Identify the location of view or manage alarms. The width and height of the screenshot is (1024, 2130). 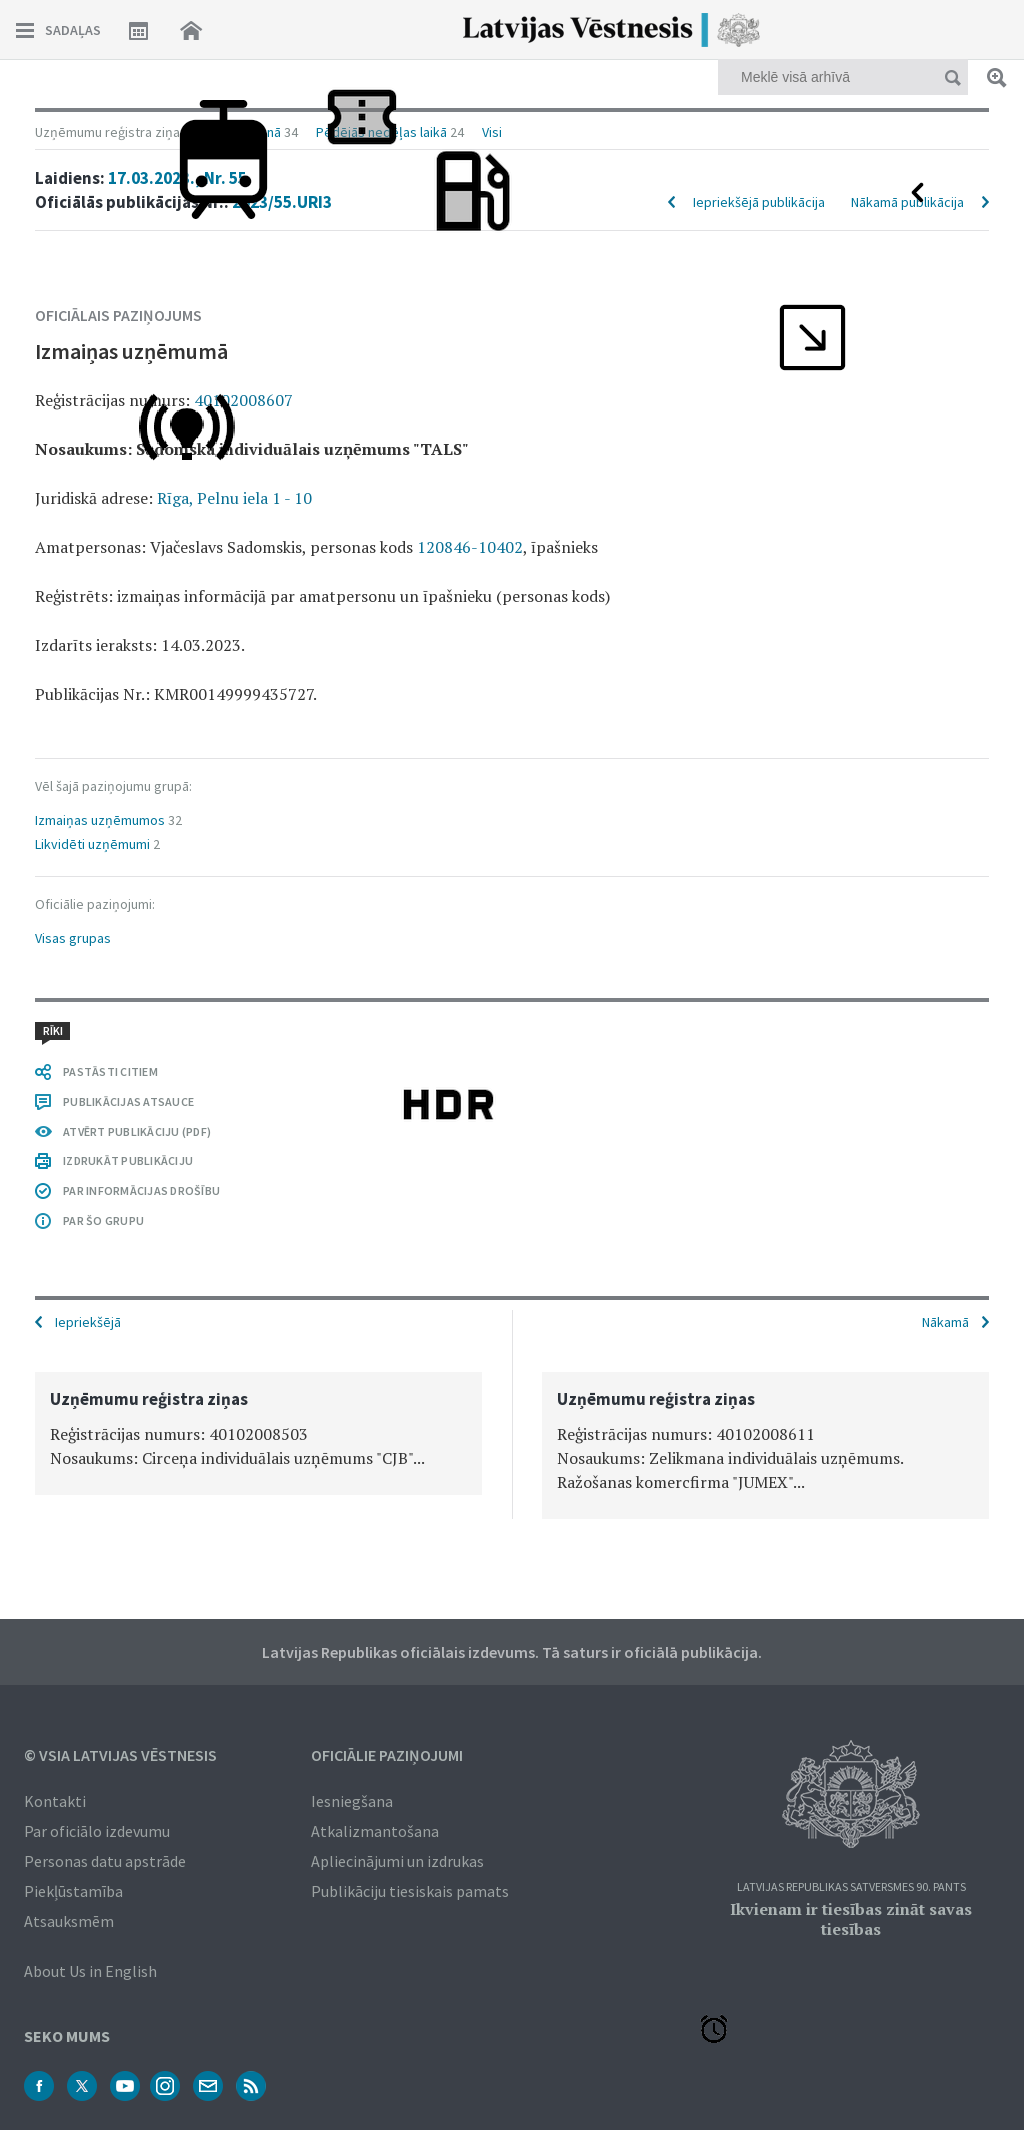
(714, 2029).